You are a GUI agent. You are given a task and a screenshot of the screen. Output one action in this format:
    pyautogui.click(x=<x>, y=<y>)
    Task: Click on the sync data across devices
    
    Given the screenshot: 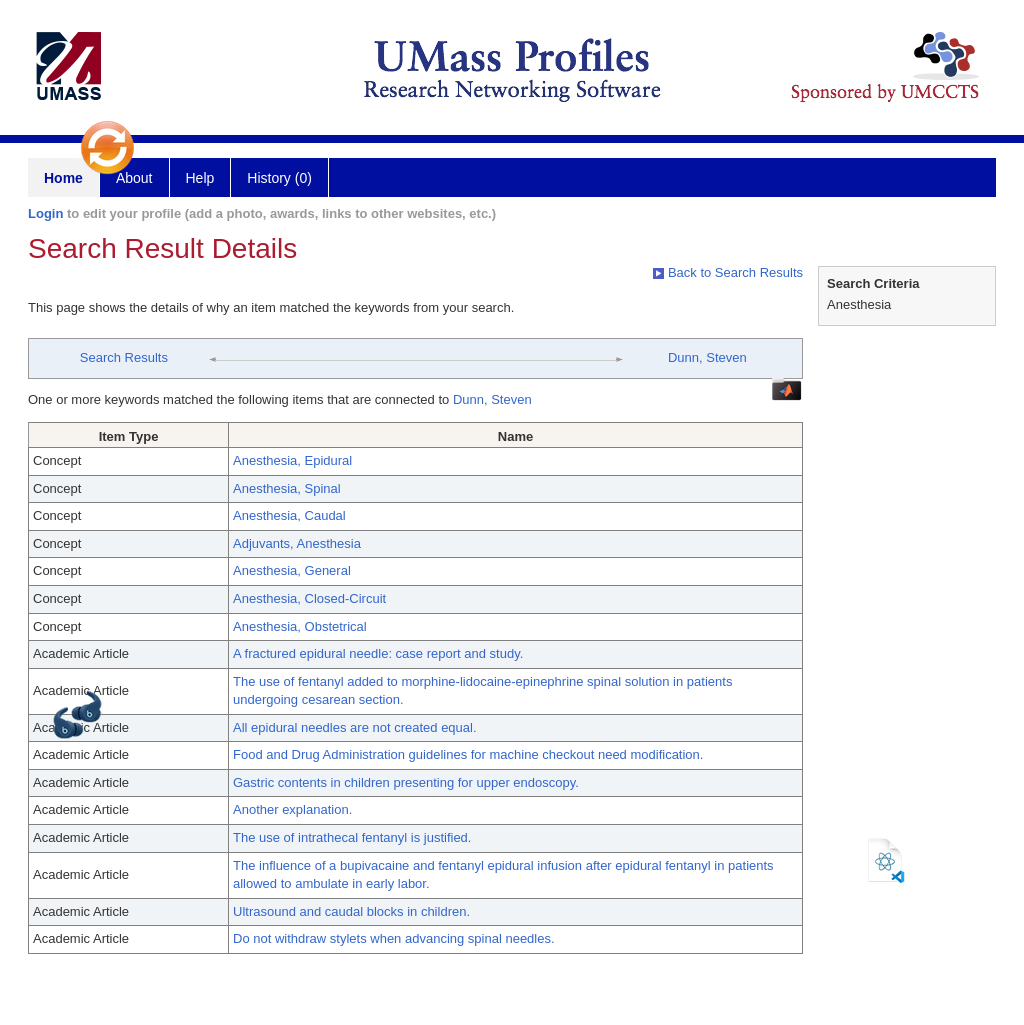 What is the action you would take?
    pyautogui.click(x=107, y=147)
    